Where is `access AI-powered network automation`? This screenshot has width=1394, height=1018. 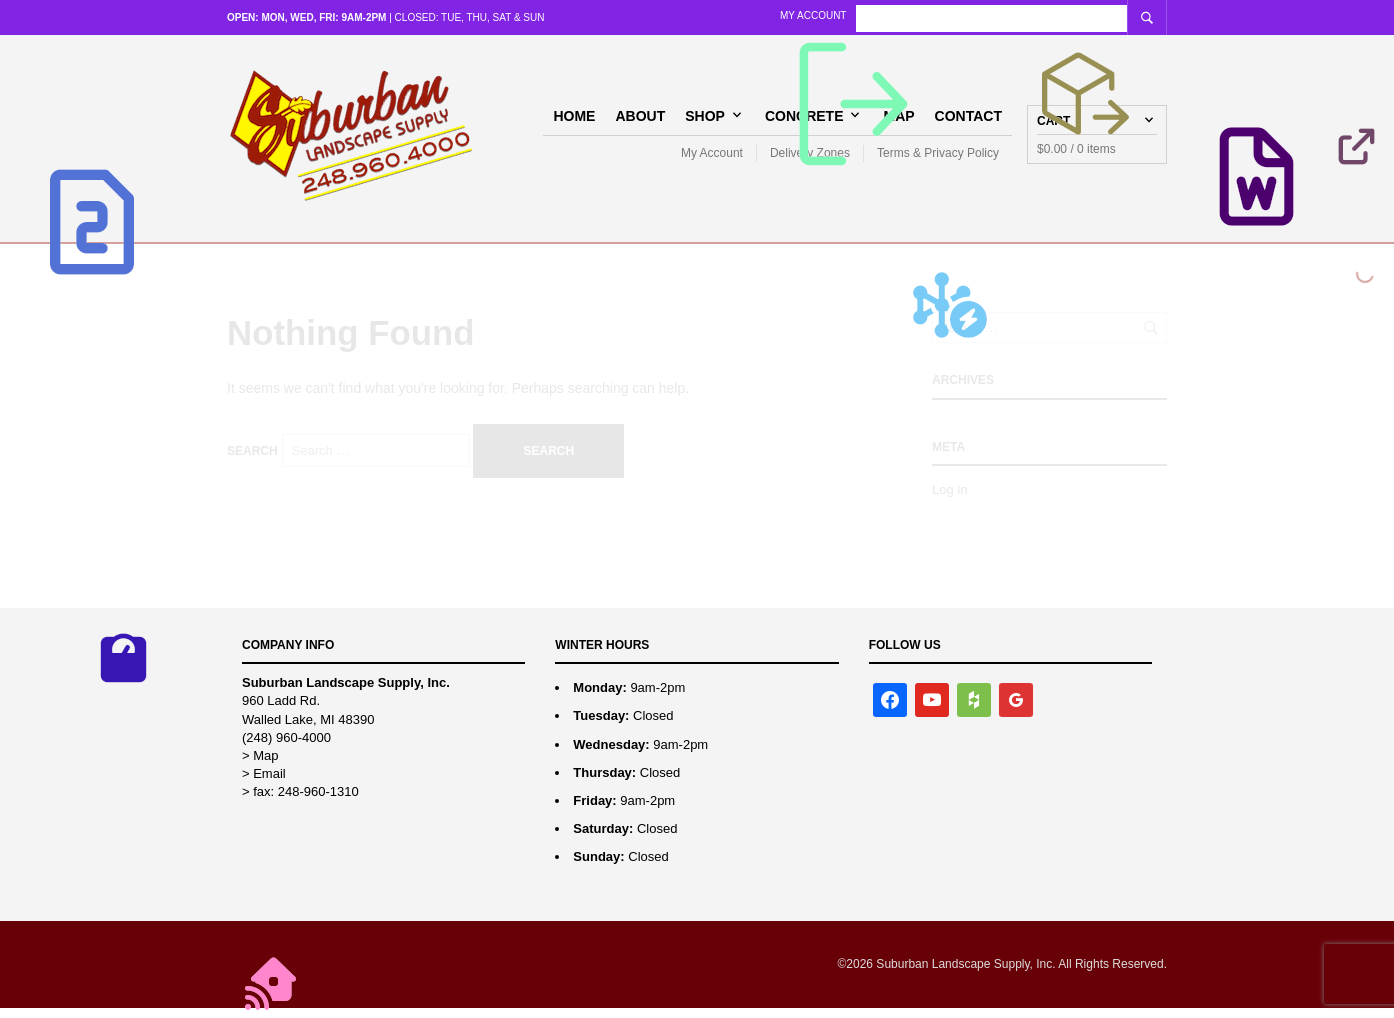 access AI-powered network automation is located at coordinates (950, 305).